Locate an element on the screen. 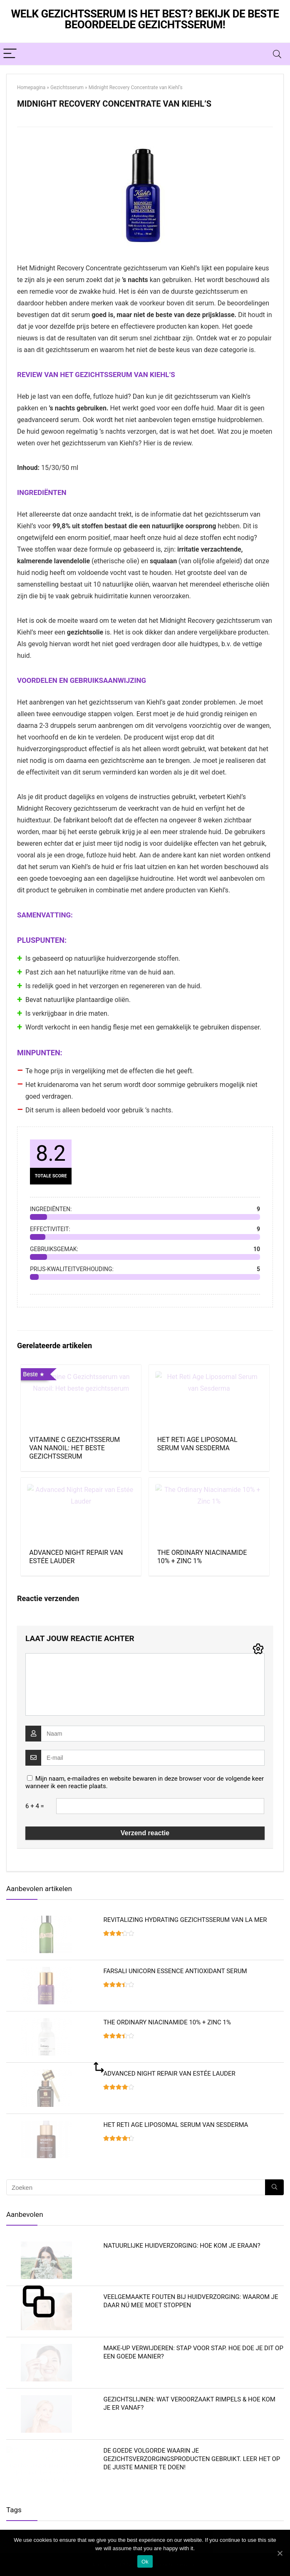 This screenshot has height=2576, width=290. copy to clipboard is located at coordinates (39, 2301).